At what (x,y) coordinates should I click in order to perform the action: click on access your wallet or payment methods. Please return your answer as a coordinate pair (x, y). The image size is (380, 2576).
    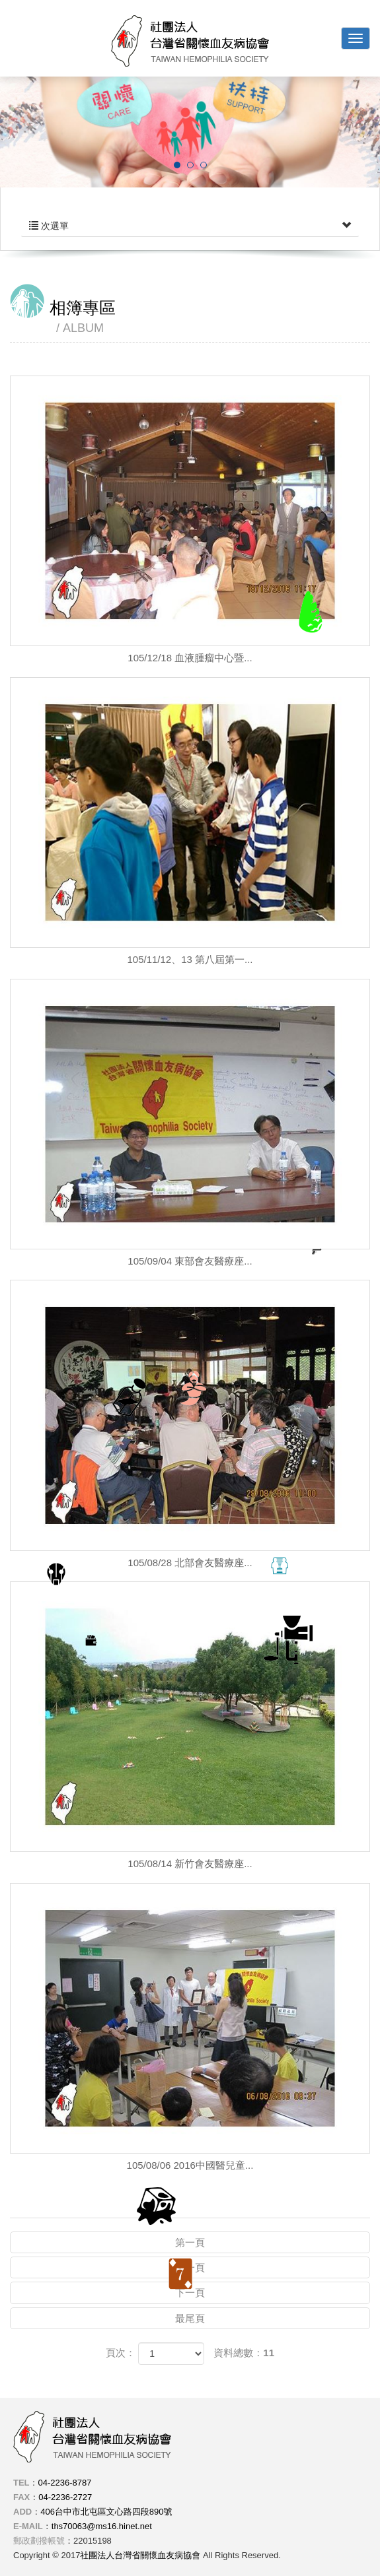
    Looking at the image, I should click on (91, 1640).